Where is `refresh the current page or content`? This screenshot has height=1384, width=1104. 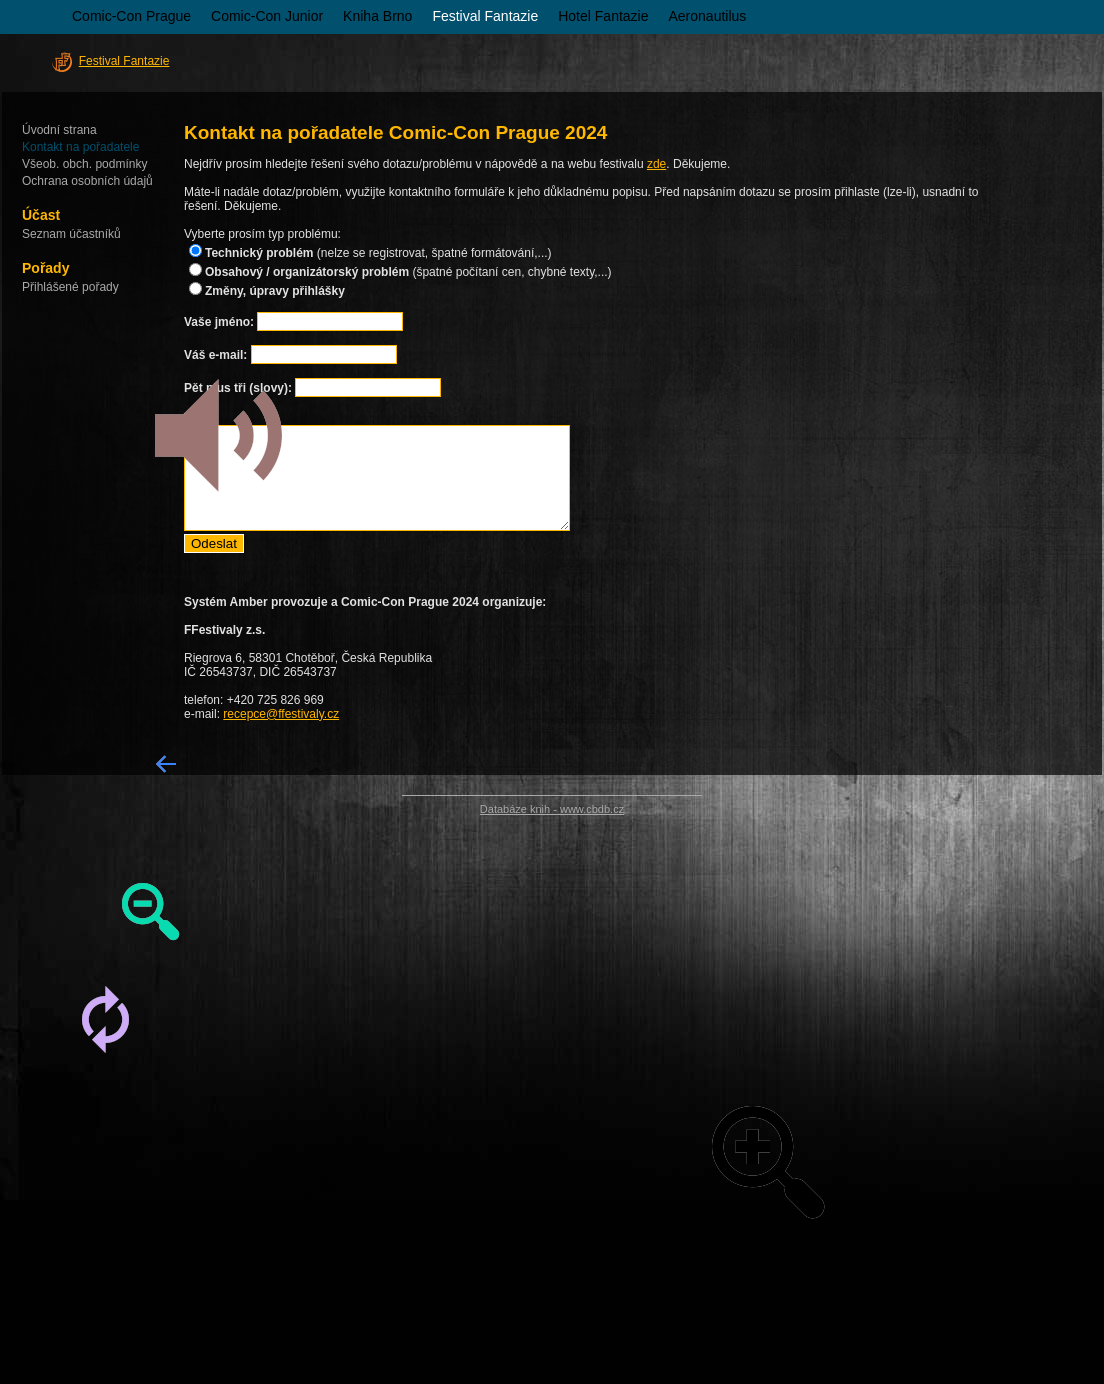
refresh the current page or content is located at coordinates (105, 1019).